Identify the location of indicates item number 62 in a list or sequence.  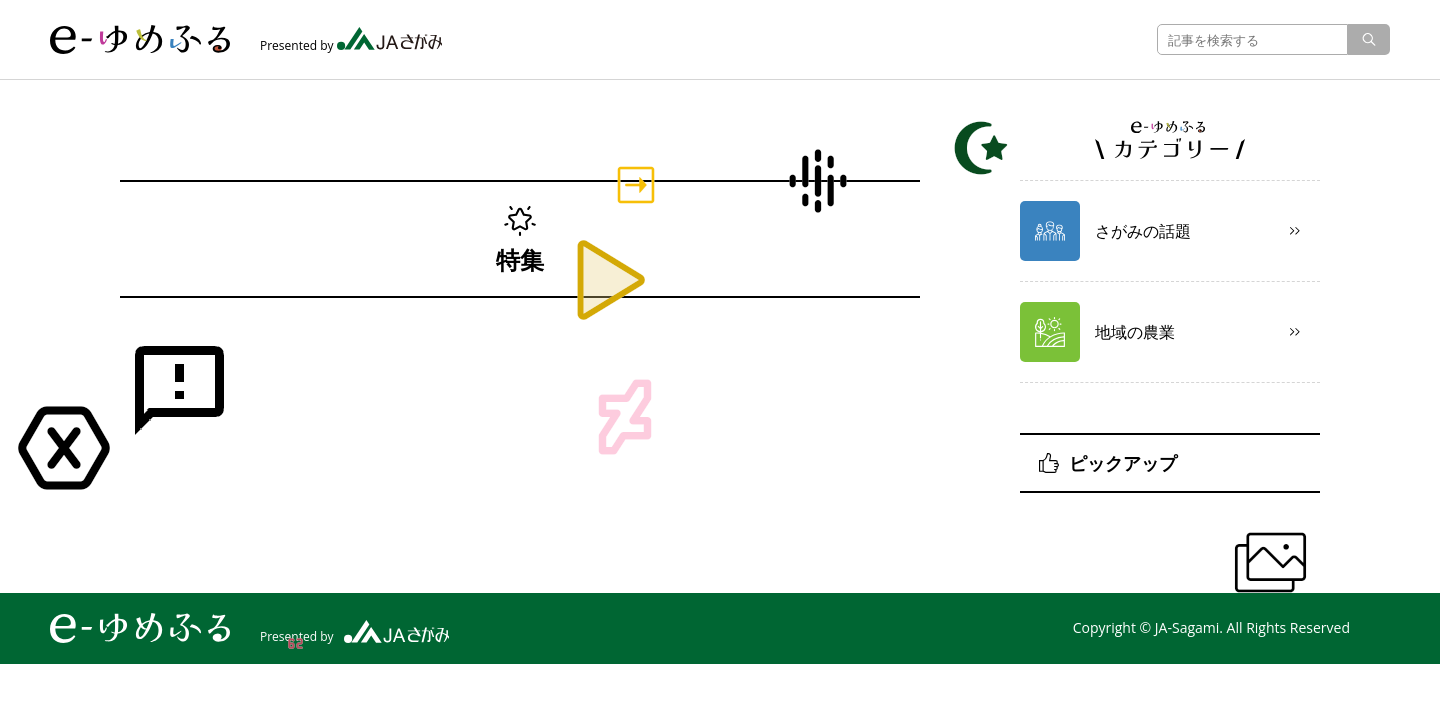
(295, 643).